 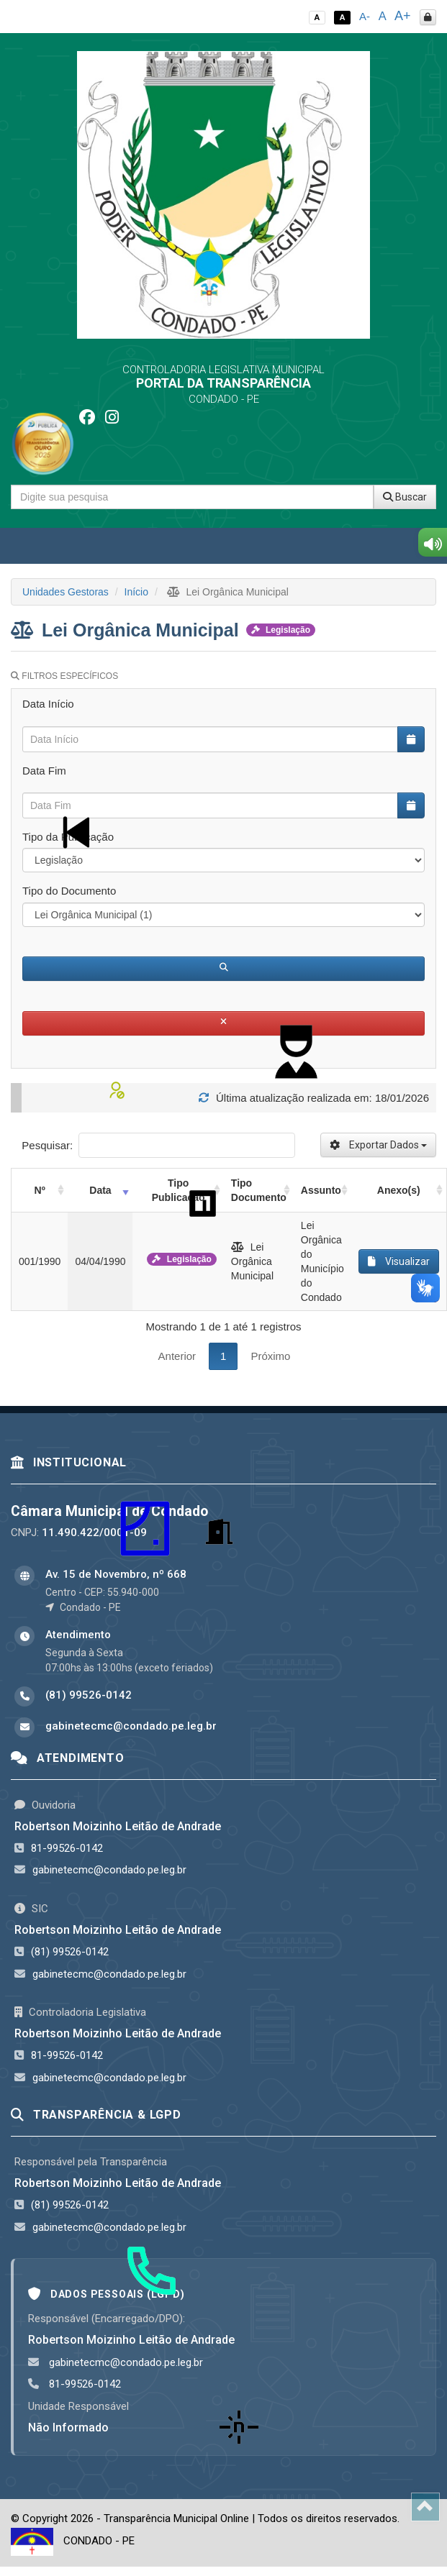 I want to click on access nursing or healthcare staff services, so click(x=296, y=1051).